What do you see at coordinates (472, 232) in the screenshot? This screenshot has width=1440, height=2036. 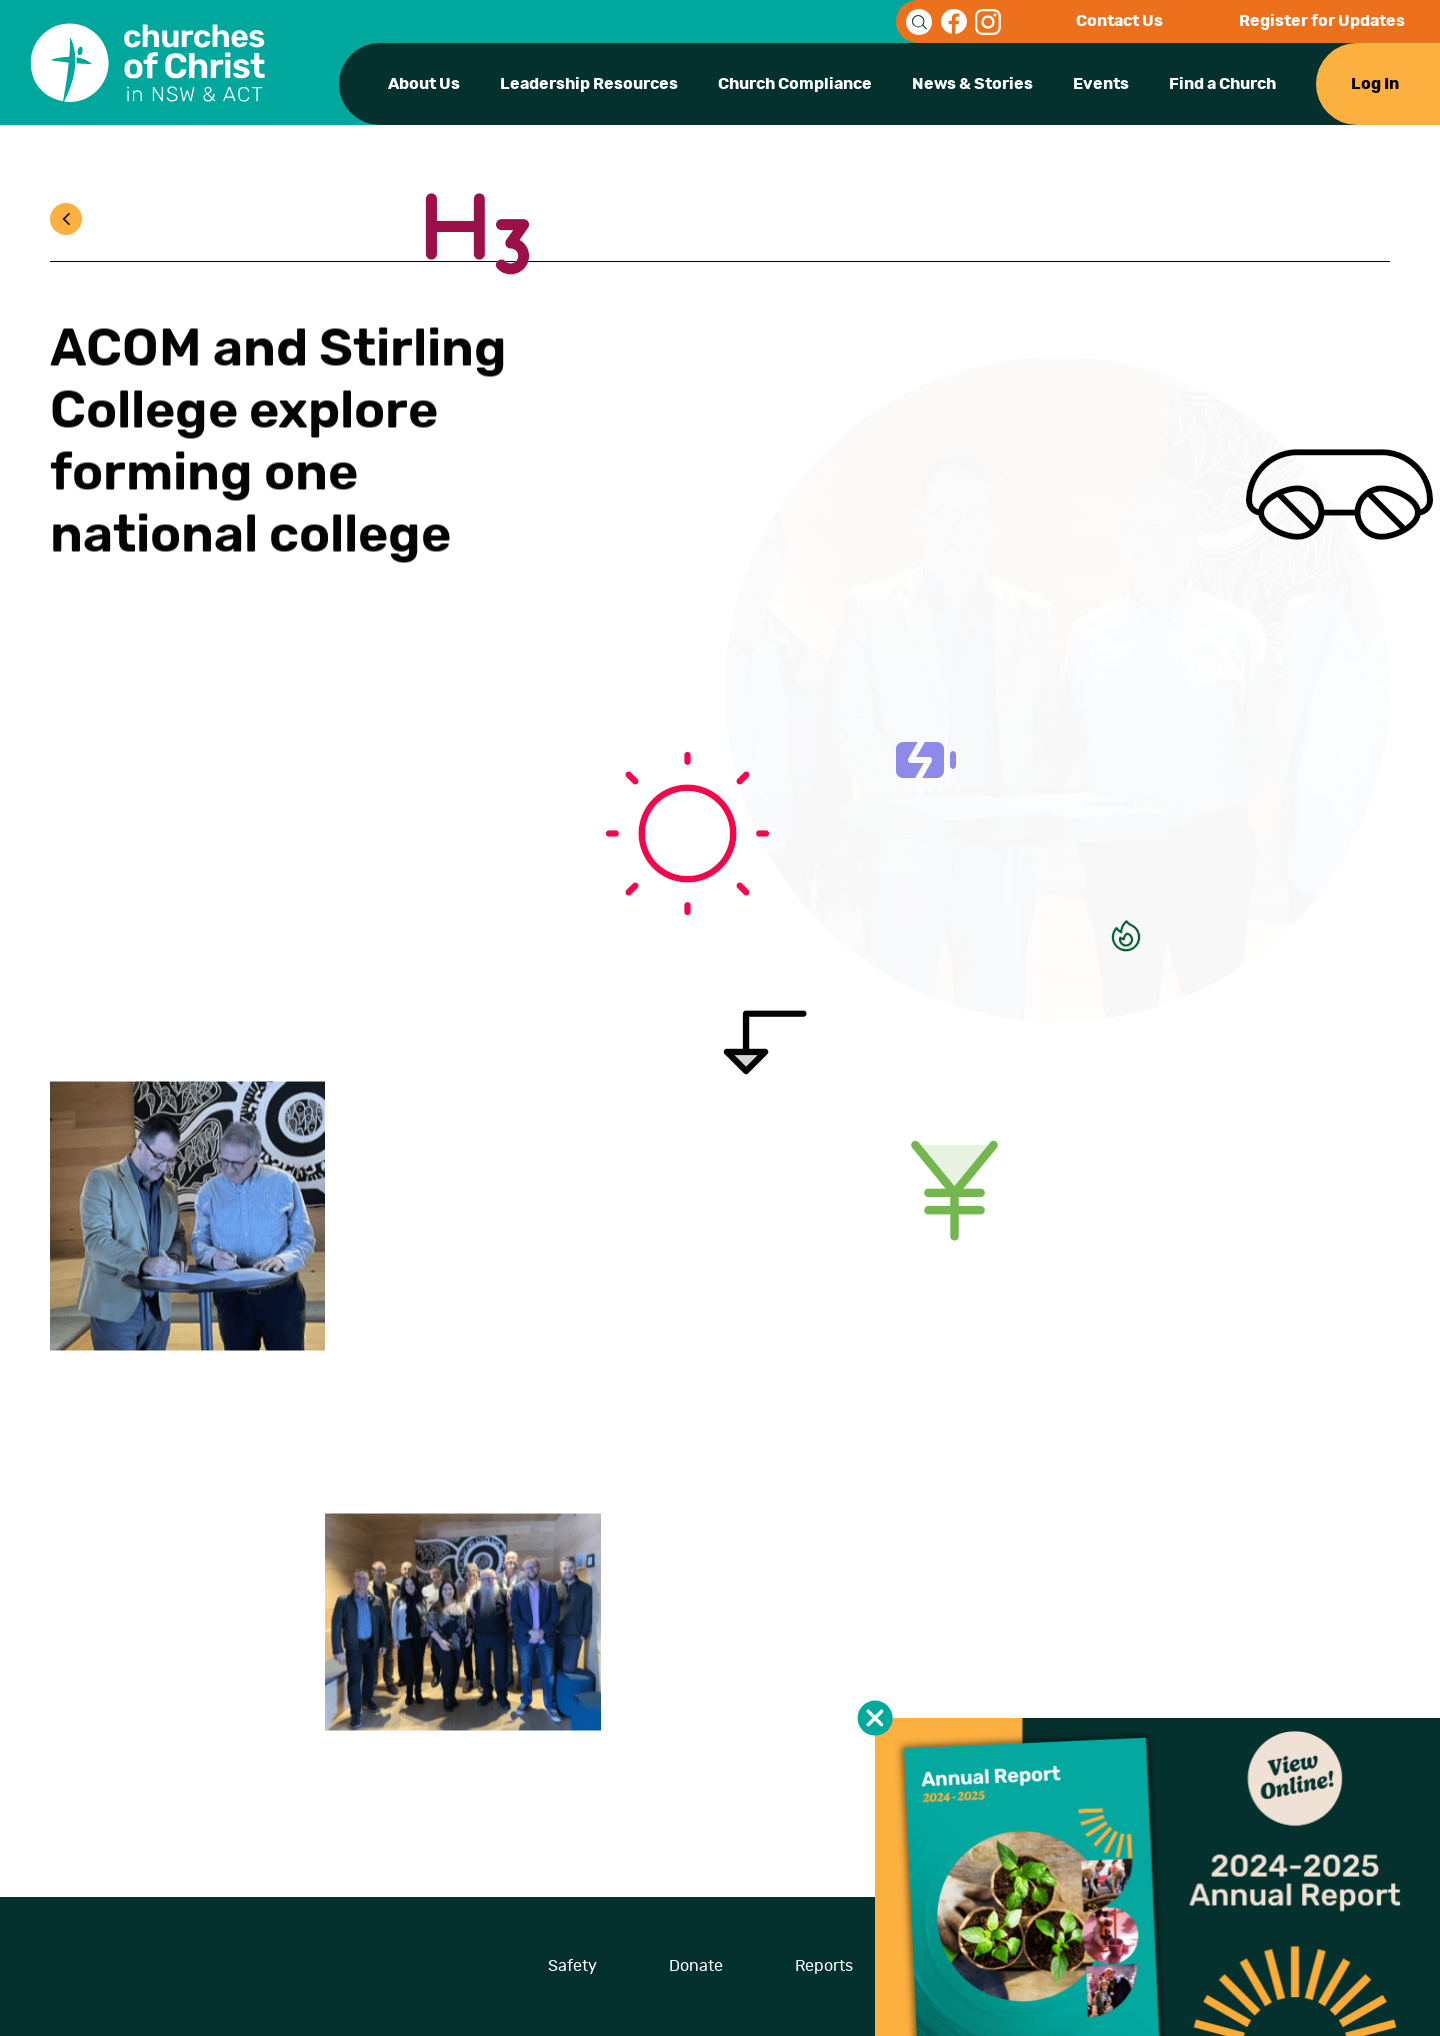 I see `format text as heading level 3` at bounding box center [472, 232].